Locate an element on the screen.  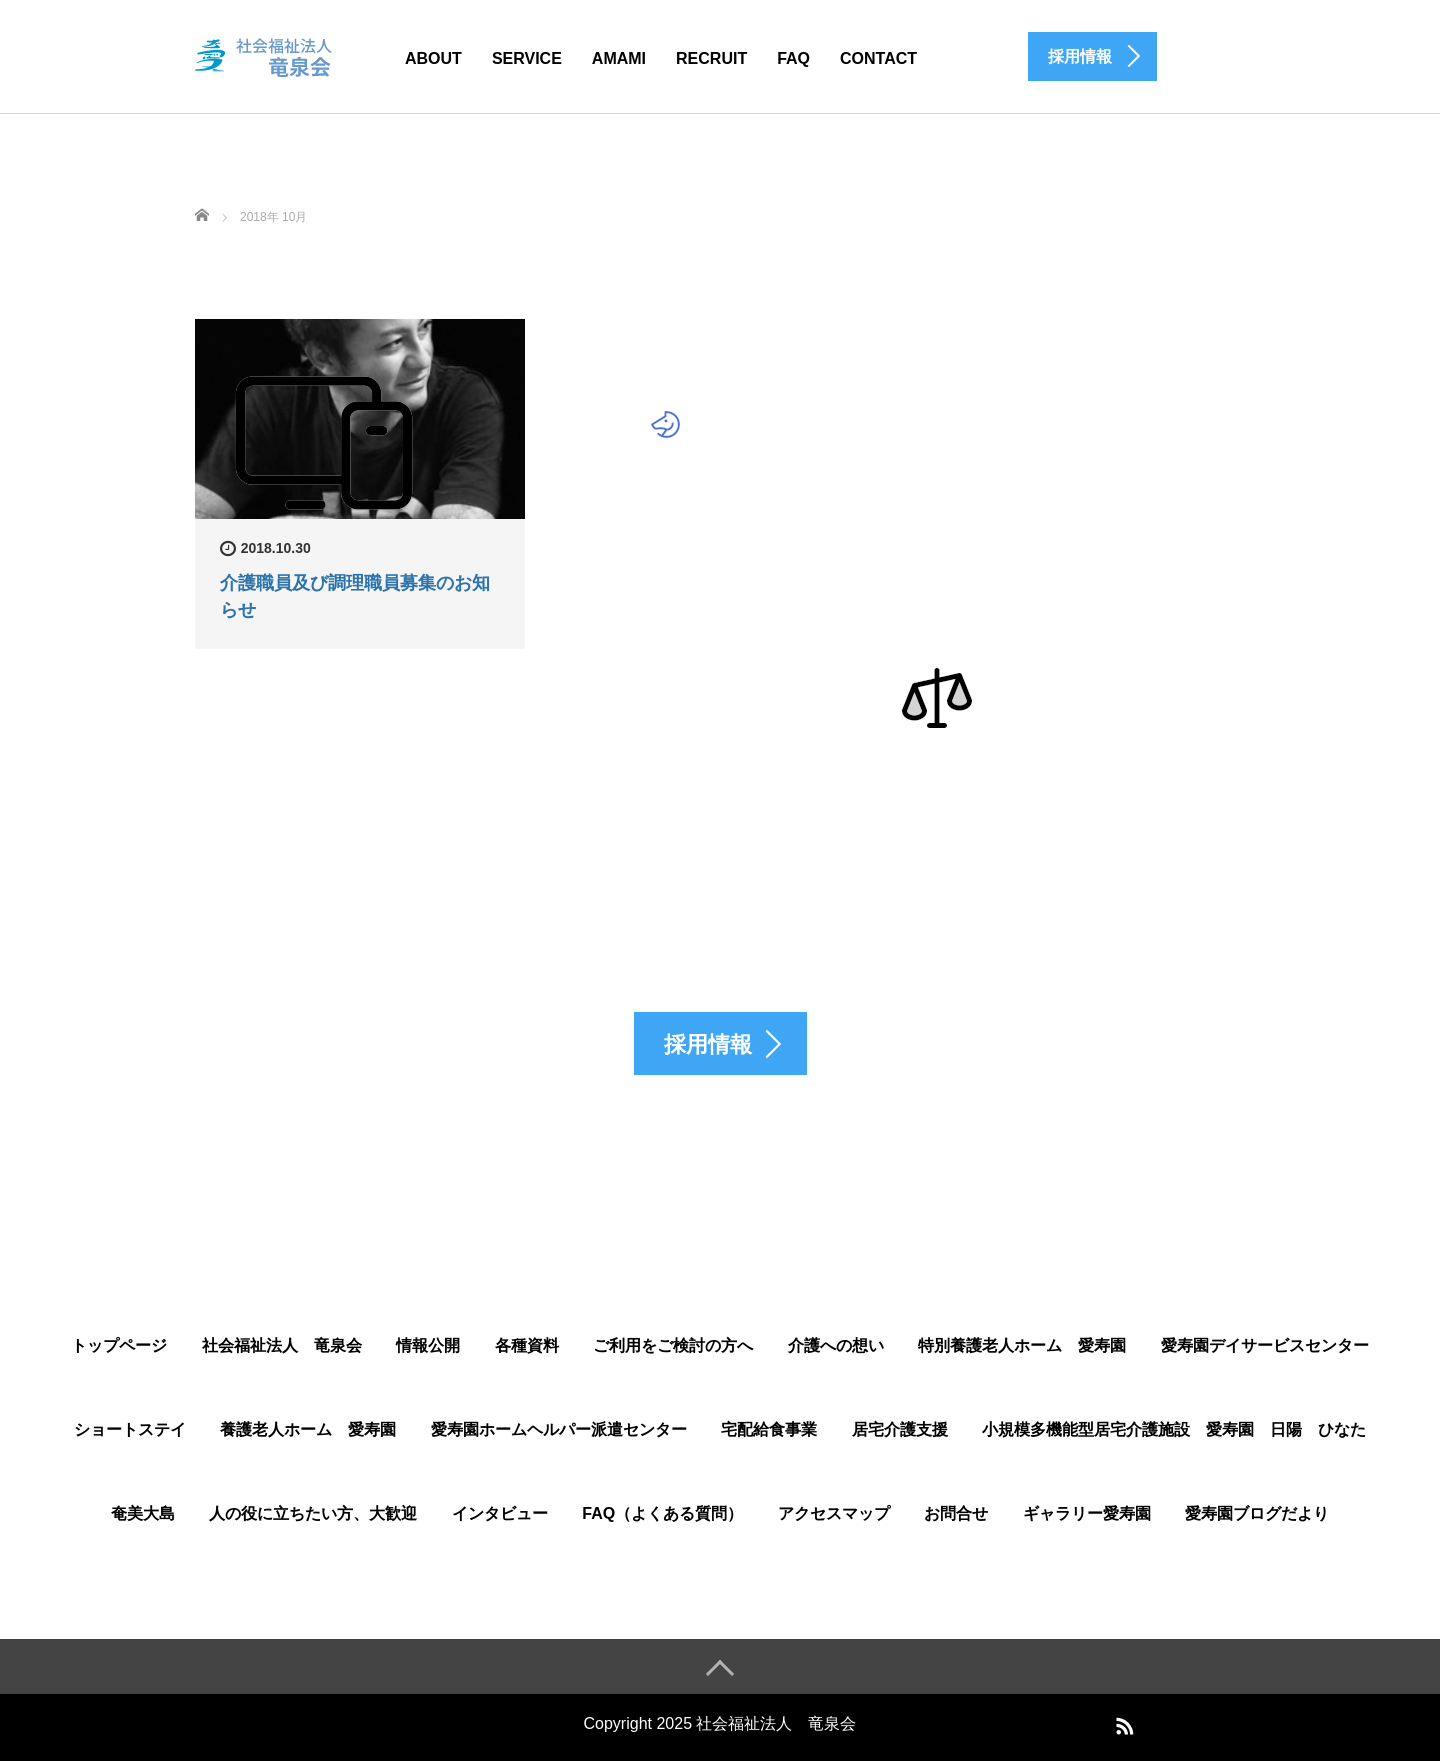
manage connected devices is located at coordinates (321, 443).